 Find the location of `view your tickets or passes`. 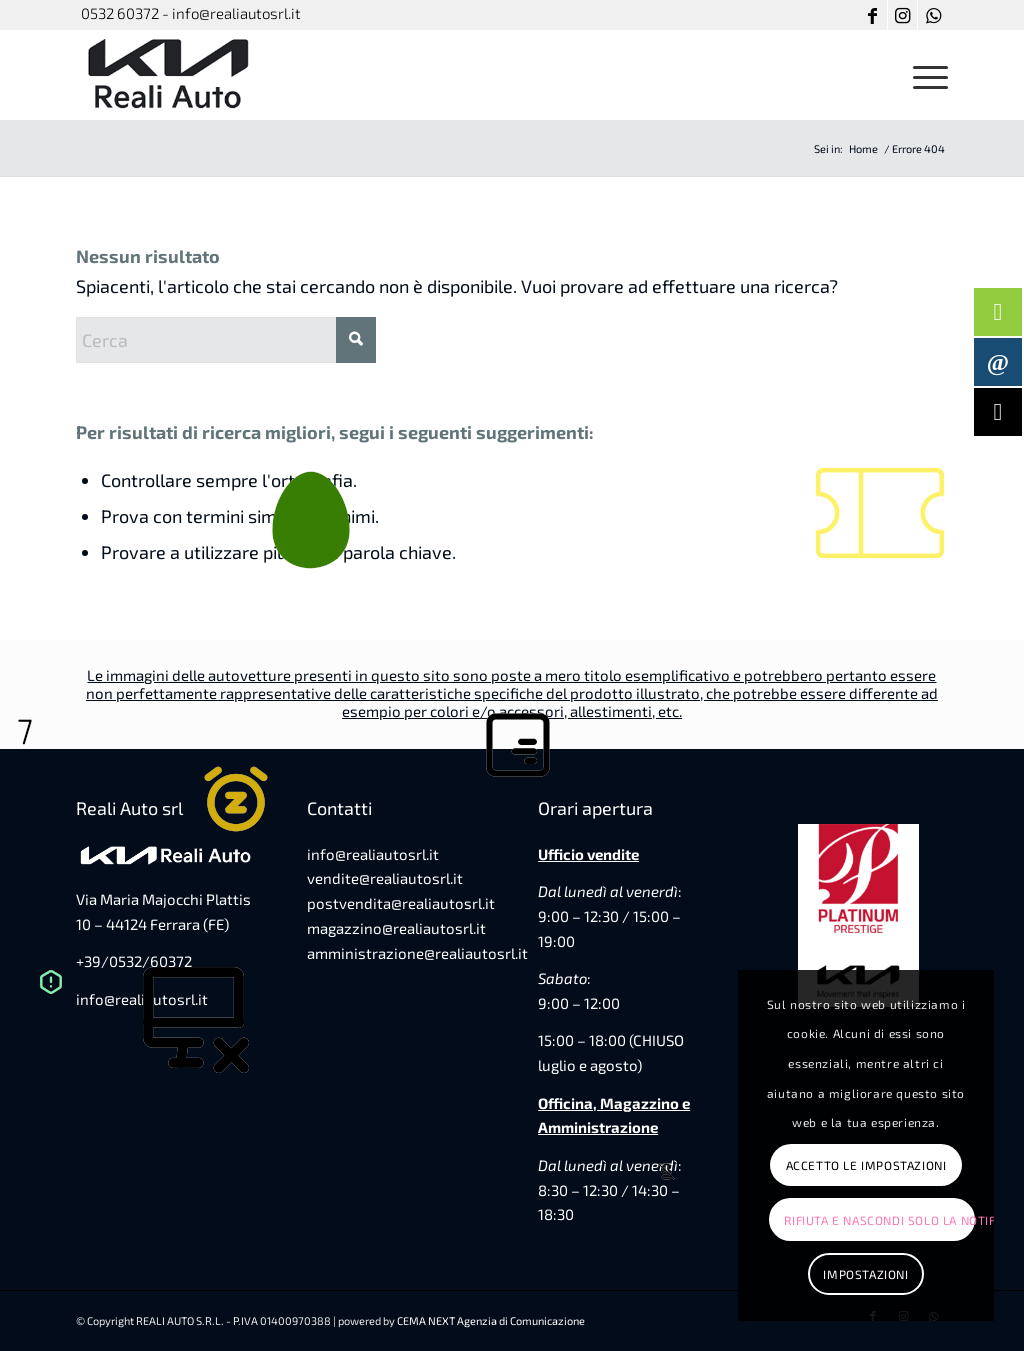

view your tickets or passes is located at coordinates (880, 513).